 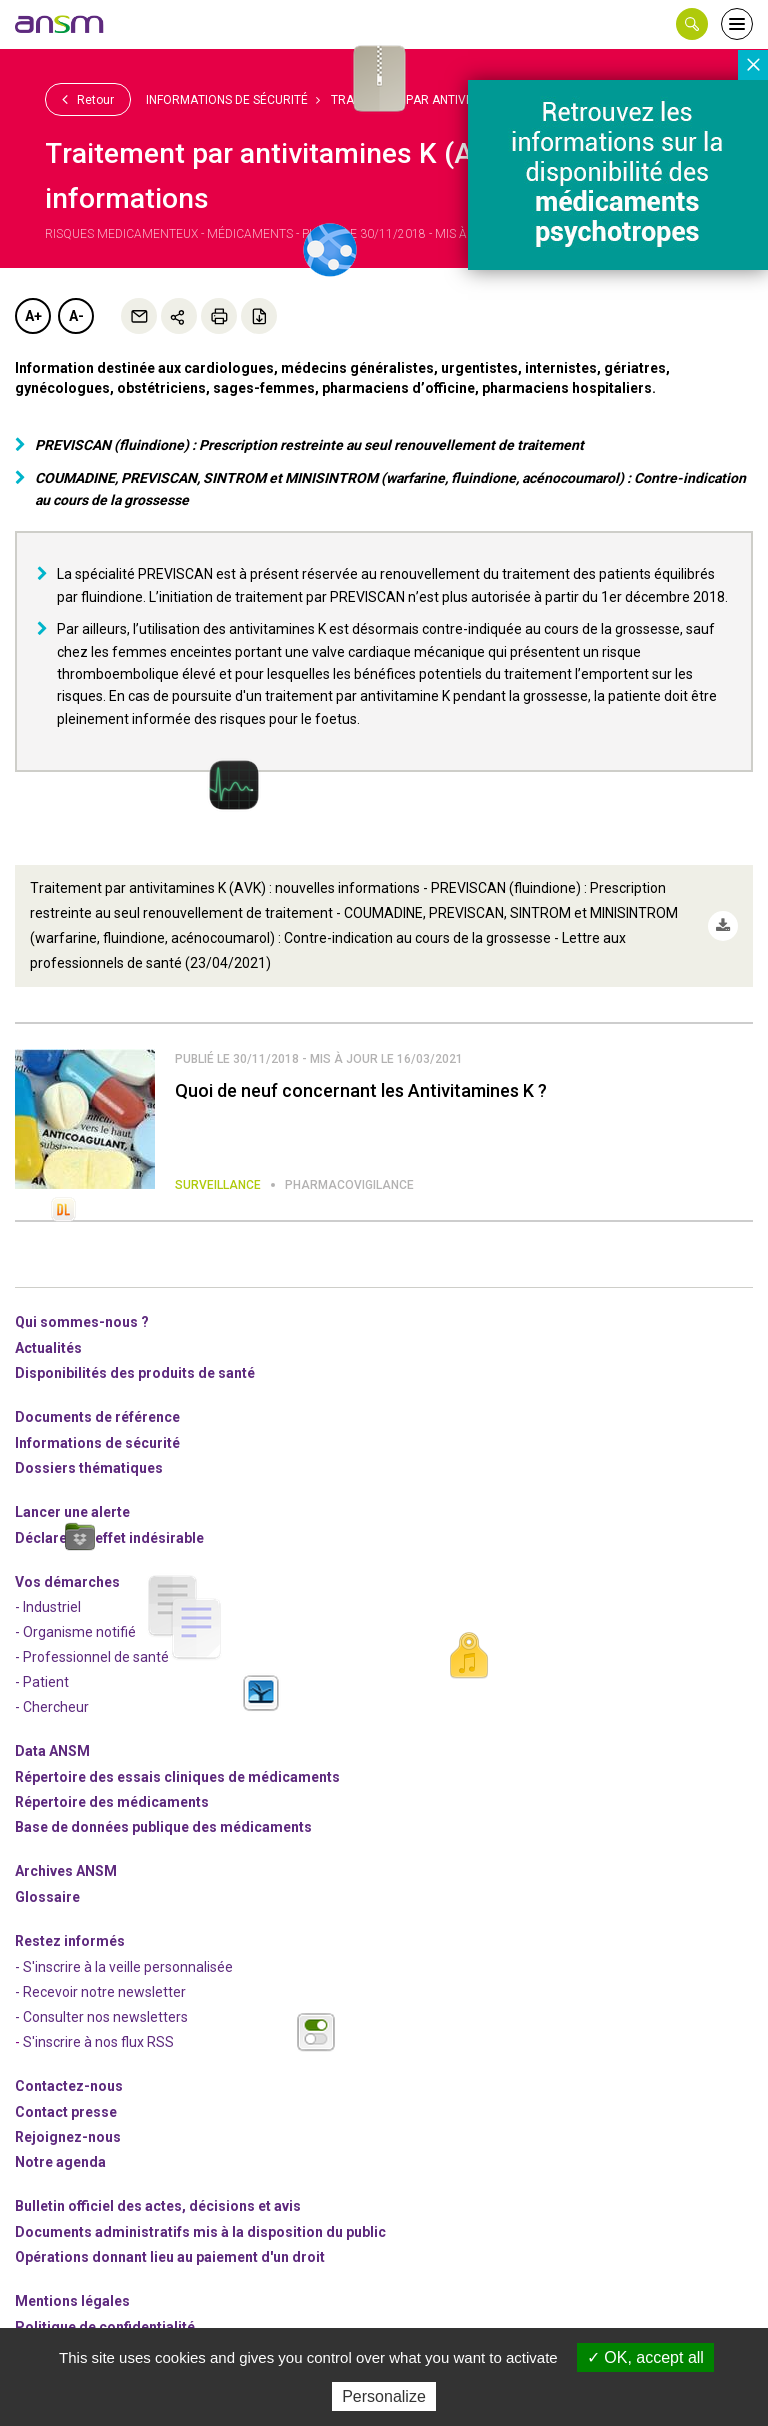 I want to click on open Shotwell photo manager, so click(x=261, y=1693).